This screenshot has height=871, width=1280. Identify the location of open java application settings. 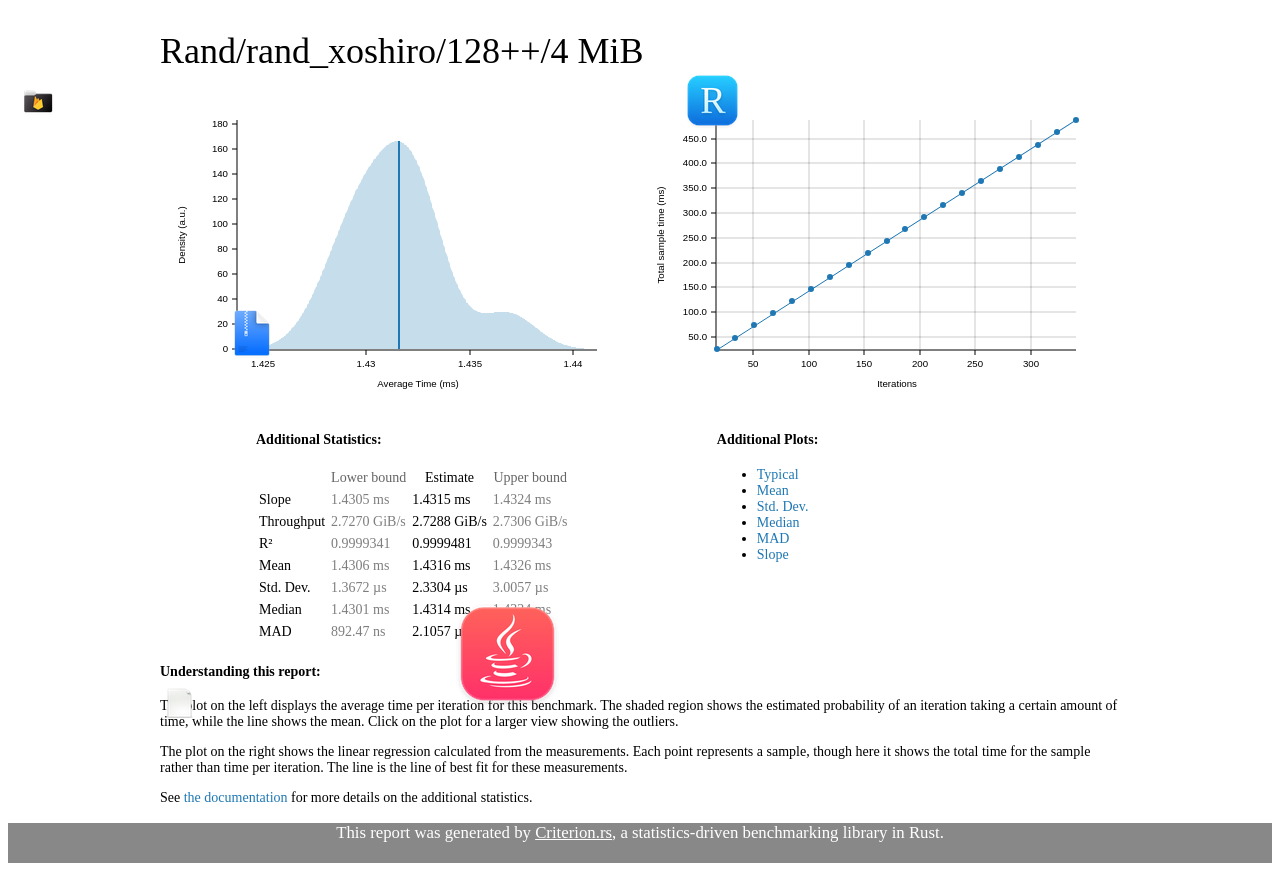
(507, 655).